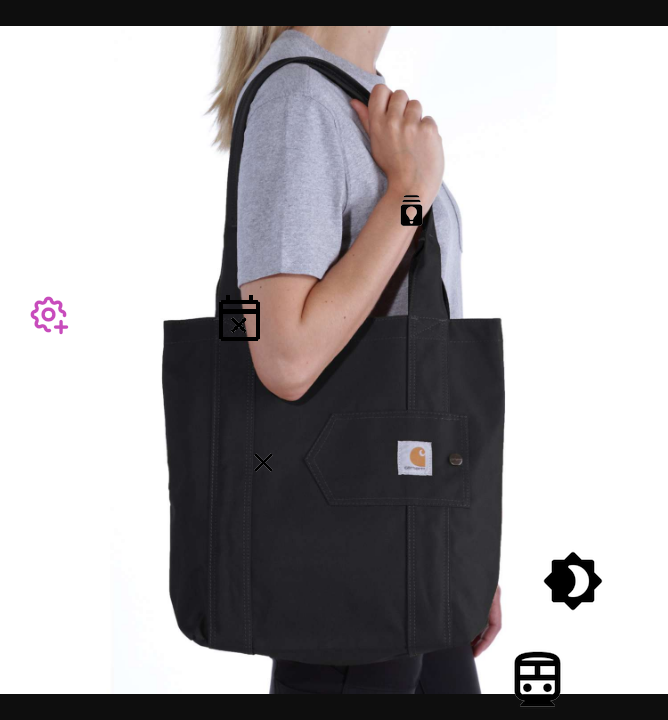 This screenshot has width=668, height=720. Describe the element at coordinates (411, 210) in the screenshot. I see `view batch predictions or queued insights` at that location.